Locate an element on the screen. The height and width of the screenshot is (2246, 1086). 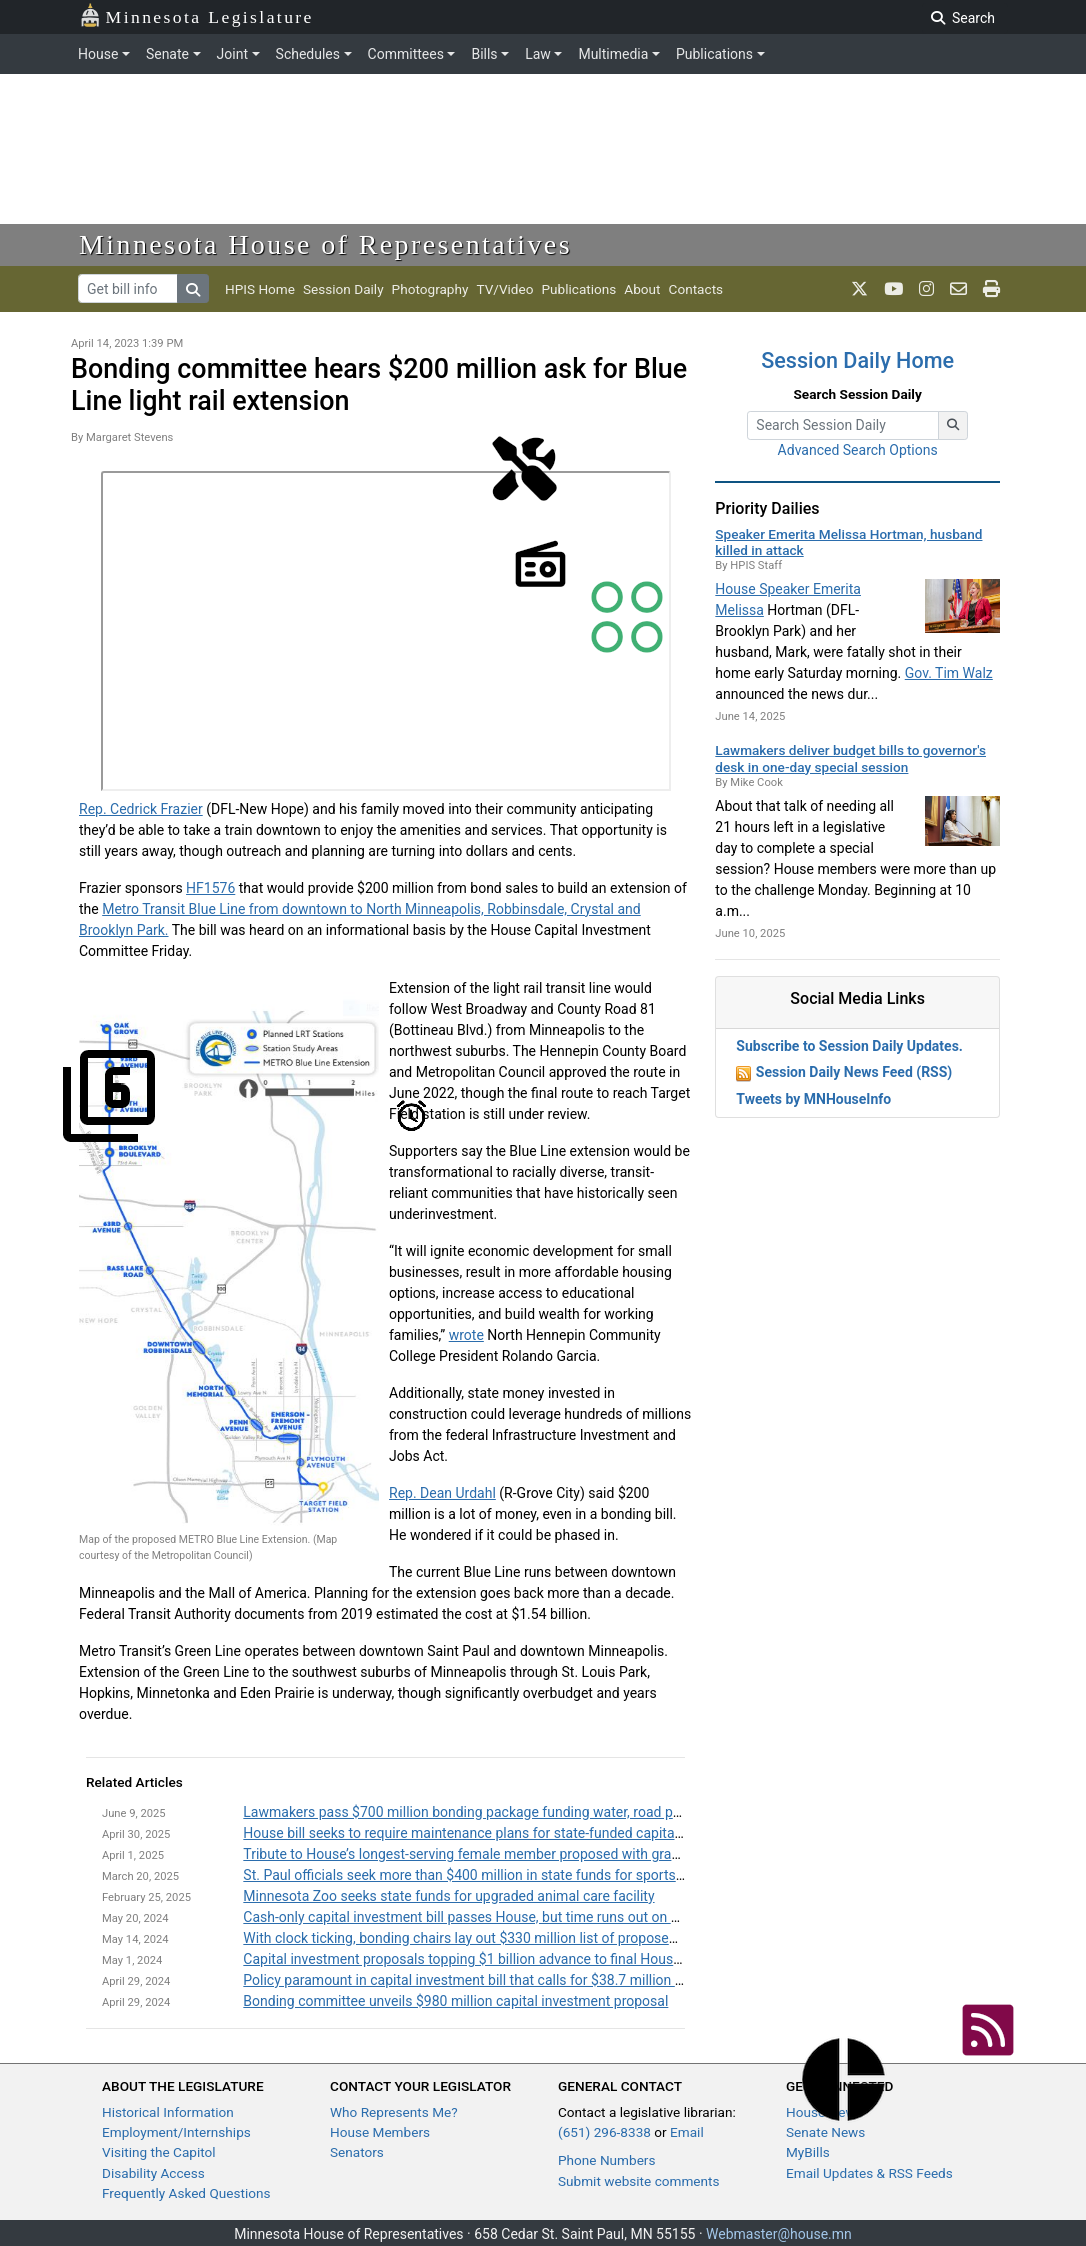
open radio or audio streaming is located at coordinates (540, 567).